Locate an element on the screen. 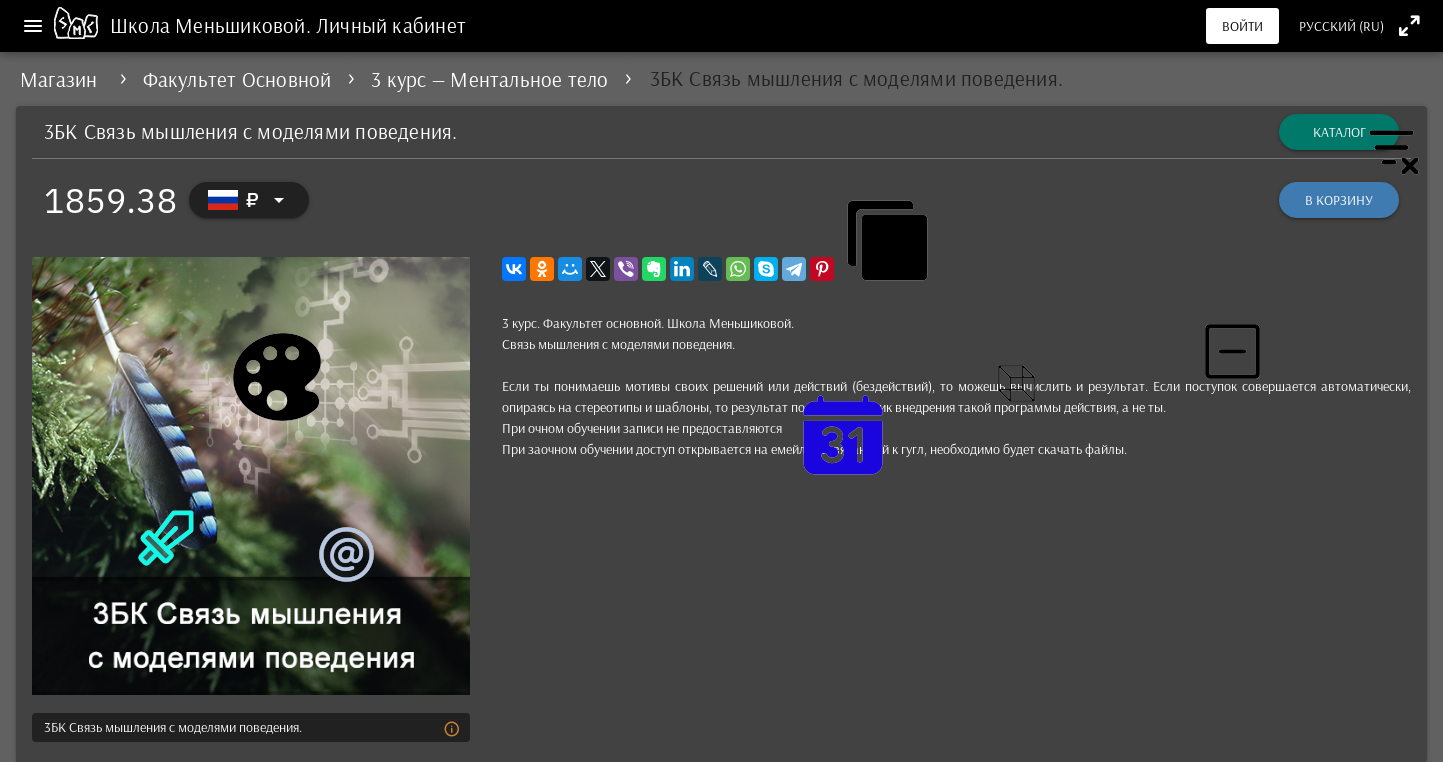  clear all active filters is located at coordinates (1391, 147).